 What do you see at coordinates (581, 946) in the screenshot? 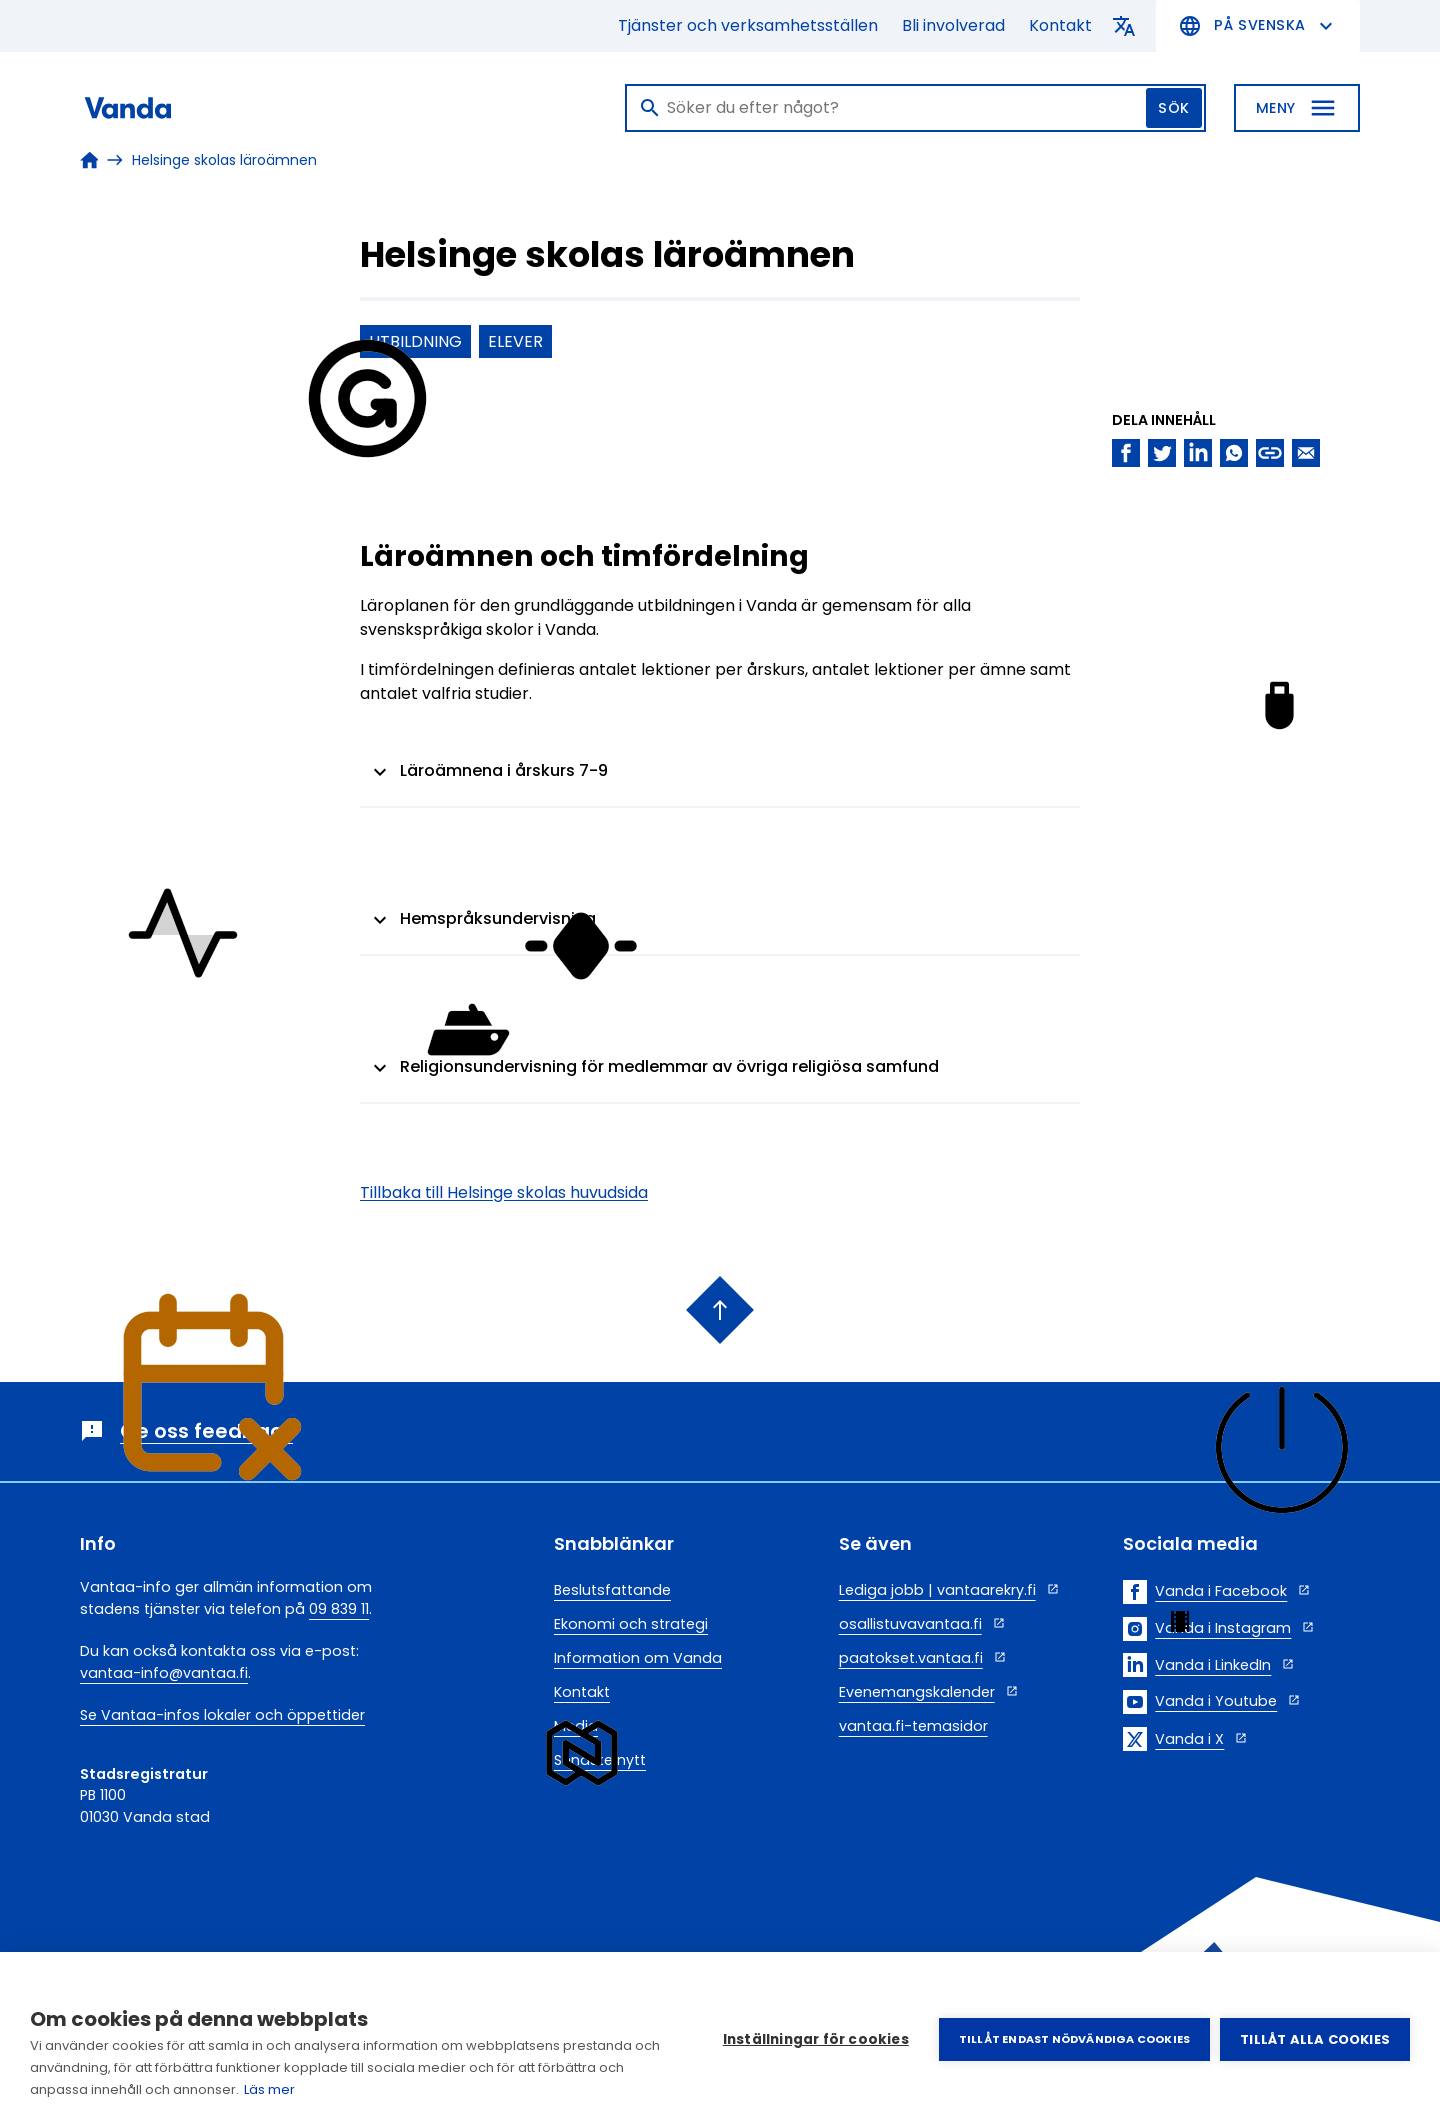
I see `align keyframe to horizontal center` at bounding box center [581, 946].